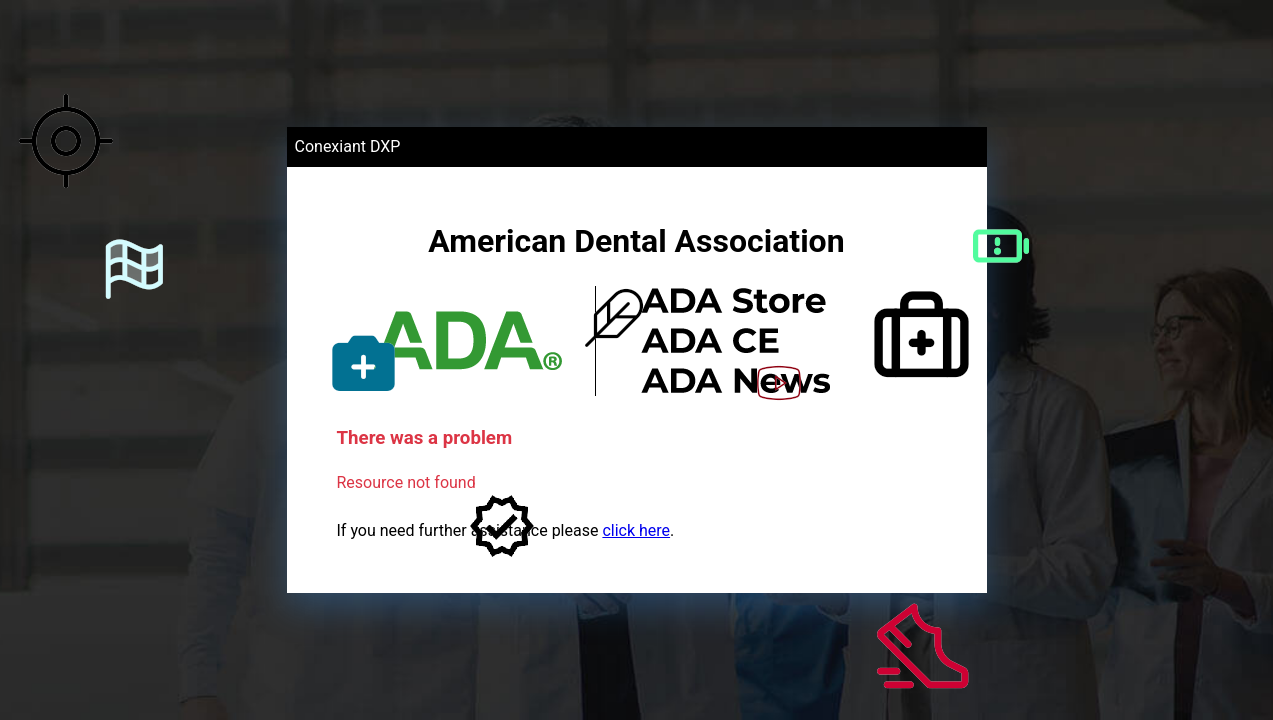 This screenshot has width=1273, height=720. What do you see at coordinates (363, 364) in the screenshot?
I see `add a new photo` at bounding box center [363, 364].